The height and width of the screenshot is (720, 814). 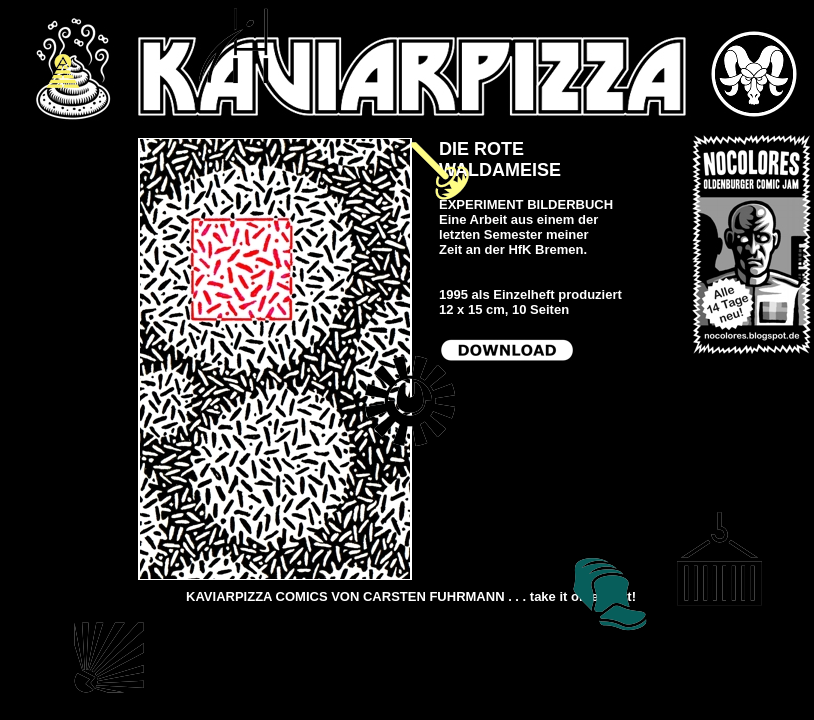 I want to click on view inventory or storage contents, so click(x=719, y=559).